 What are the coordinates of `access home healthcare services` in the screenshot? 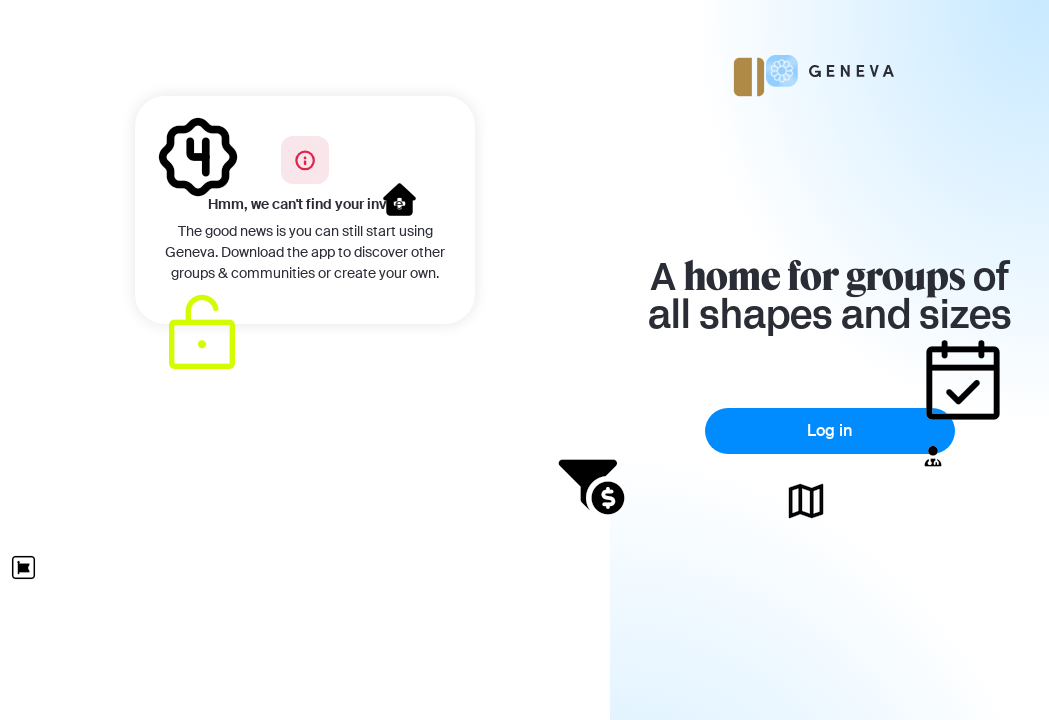 It's located at (399, 199).